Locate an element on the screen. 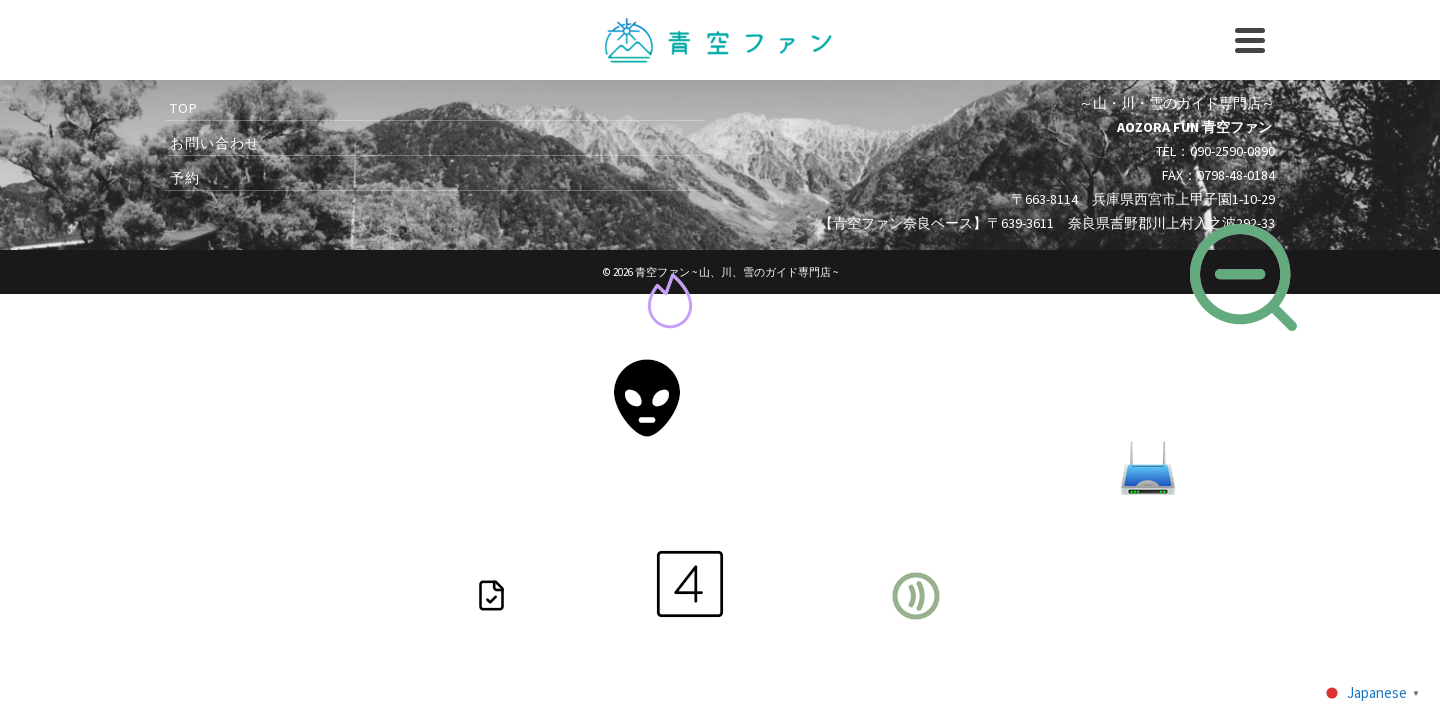 The width and height of the screenshot is (1440, 720). select option number four is located at coordinates (690, 584).